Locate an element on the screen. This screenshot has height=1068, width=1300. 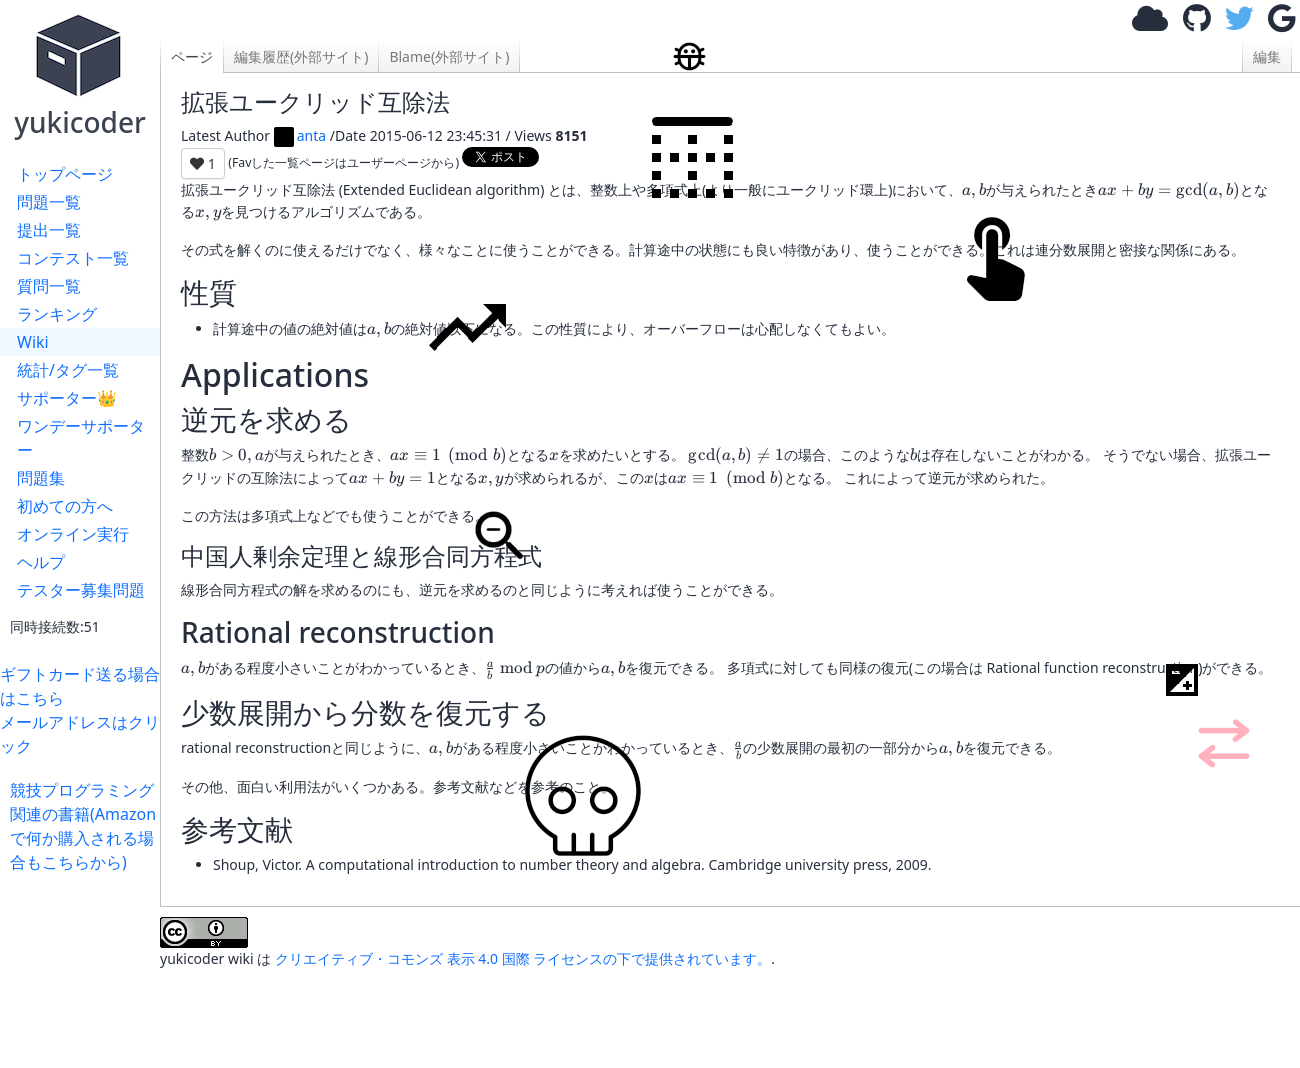
view trending or popular content is located at coordinates (467, 327).